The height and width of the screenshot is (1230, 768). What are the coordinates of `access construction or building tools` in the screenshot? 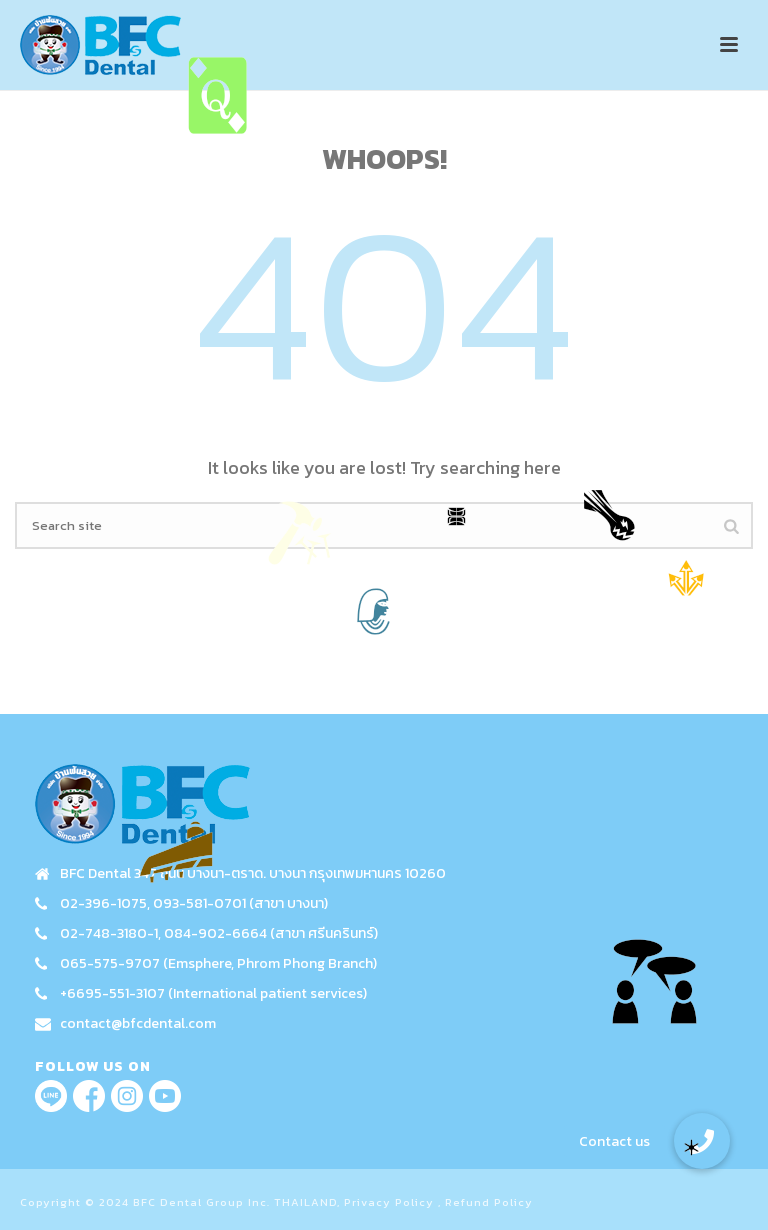 It's located at (300, 533).